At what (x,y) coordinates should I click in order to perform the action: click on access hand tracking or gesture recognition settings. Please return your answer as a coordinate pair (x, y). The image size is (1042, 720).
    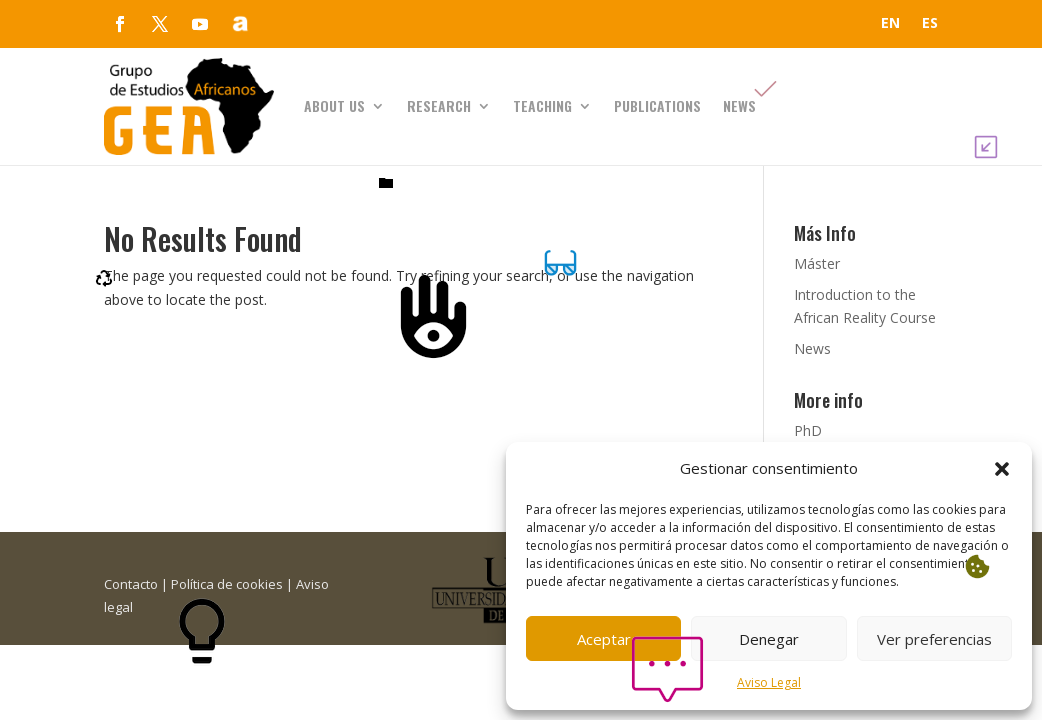
    Looking at the image, I should click on (433, 316).